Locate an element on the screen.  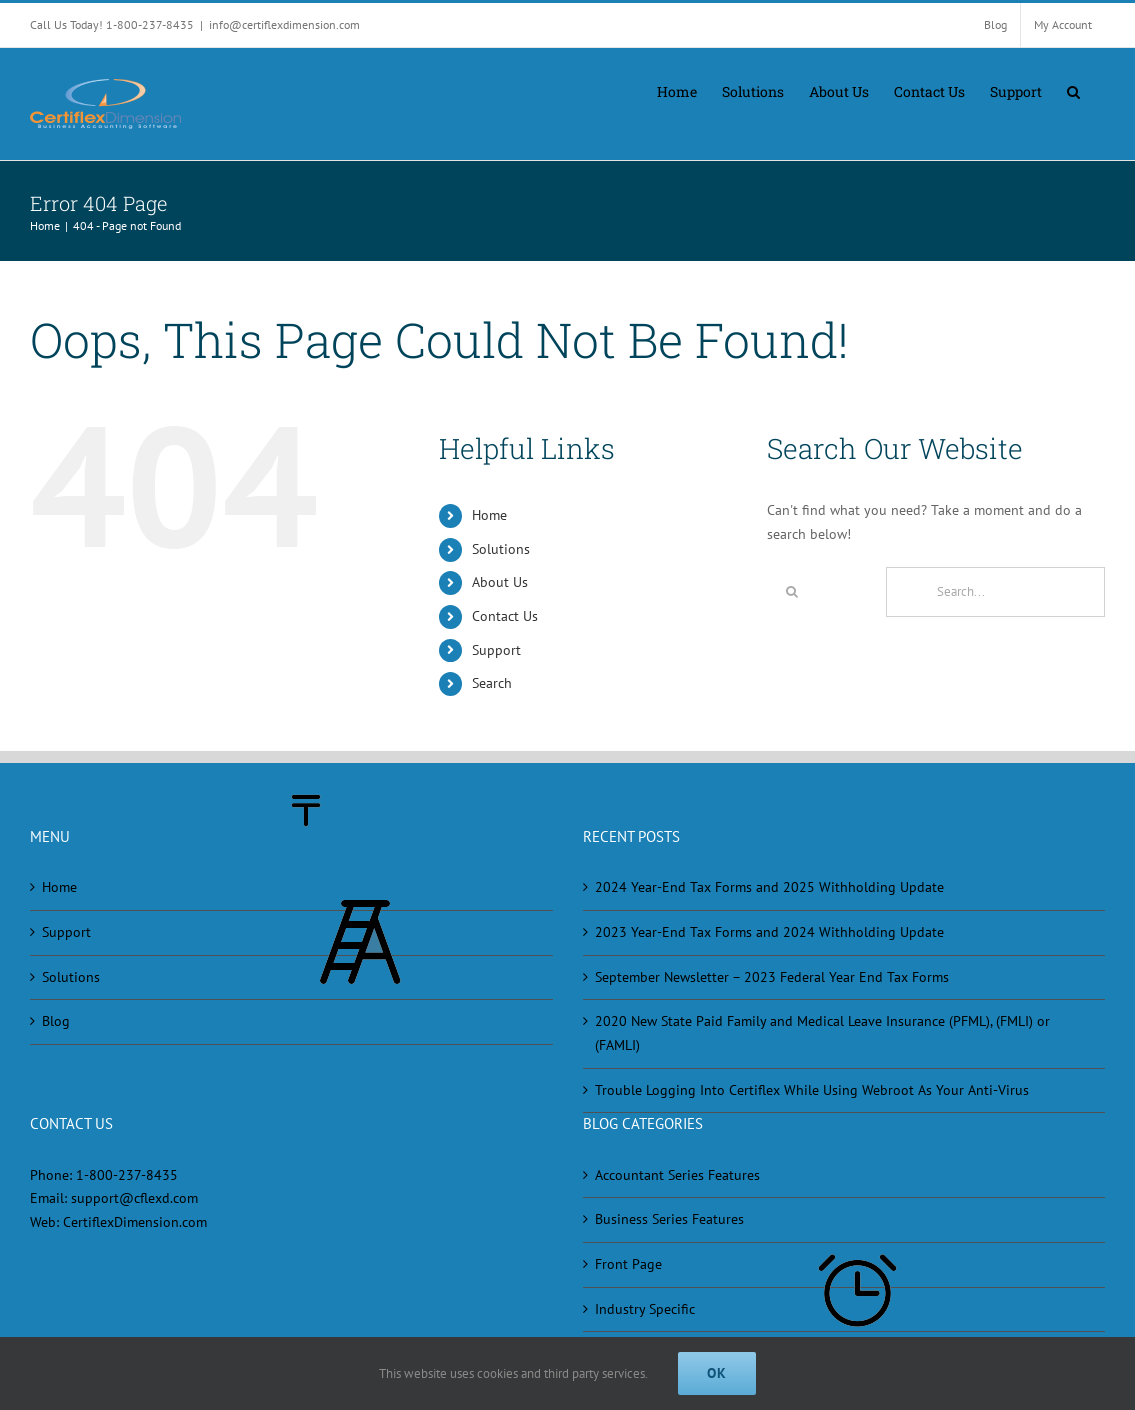
indicates kazakhstani tenge currency is located at coordinates (306, 810).